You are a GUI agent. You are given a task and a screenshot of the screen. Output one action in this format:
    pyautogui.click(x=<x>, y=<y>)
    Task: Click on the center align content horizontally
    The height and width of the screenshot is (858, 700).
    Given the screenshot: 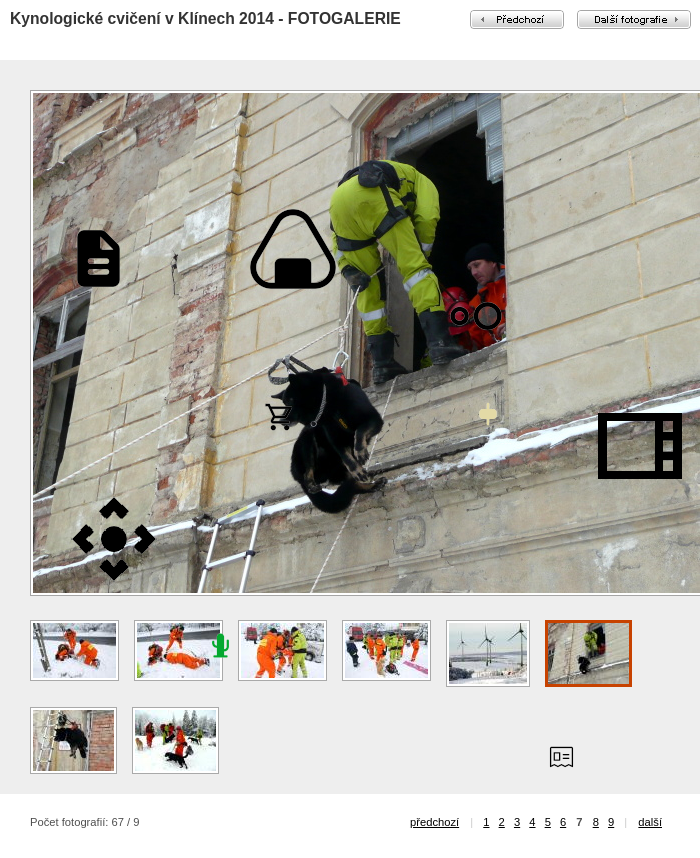 What is the action you would take?
    pyautogui.click(x=488, y=414)
    